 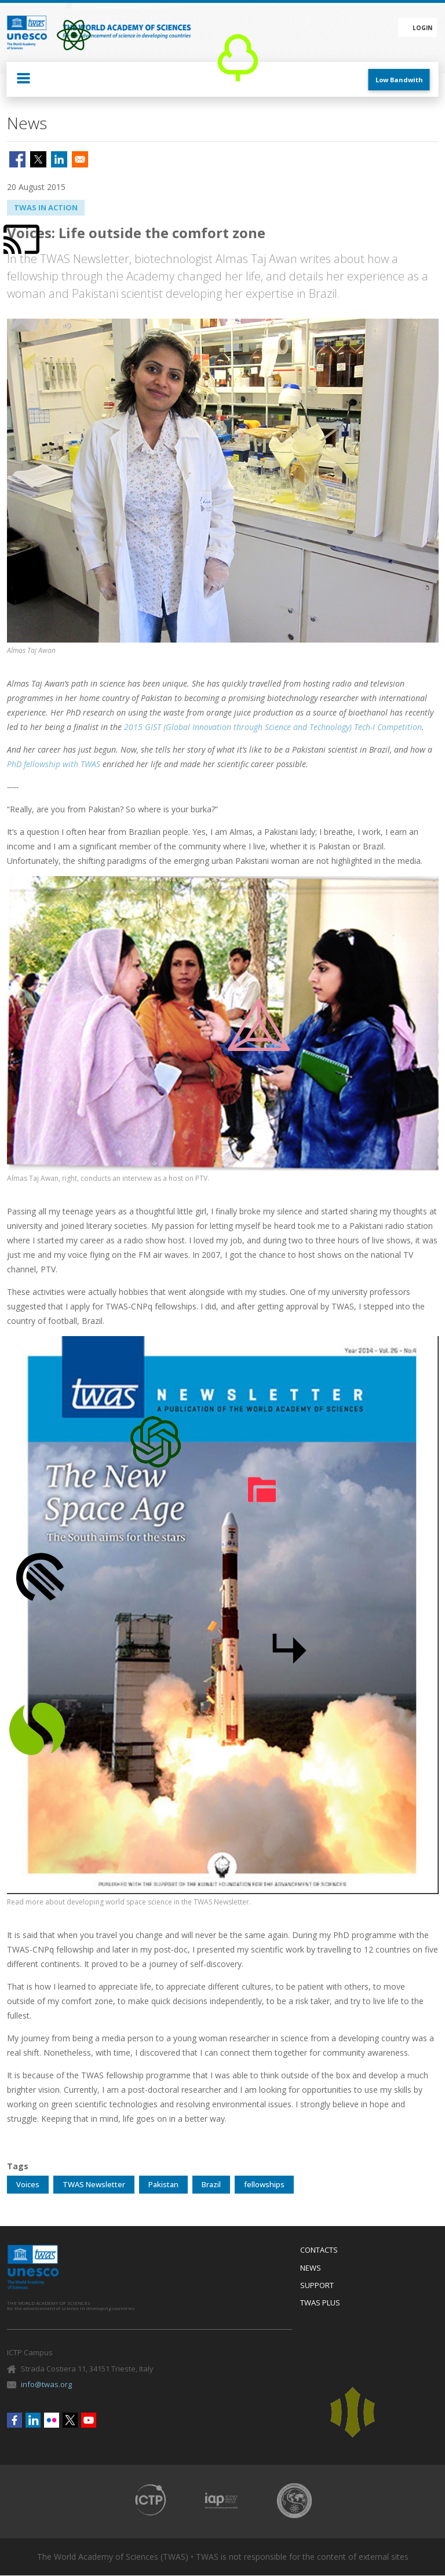 I want to click on open similarweb analytics platform, so click(x=37, y=1729).